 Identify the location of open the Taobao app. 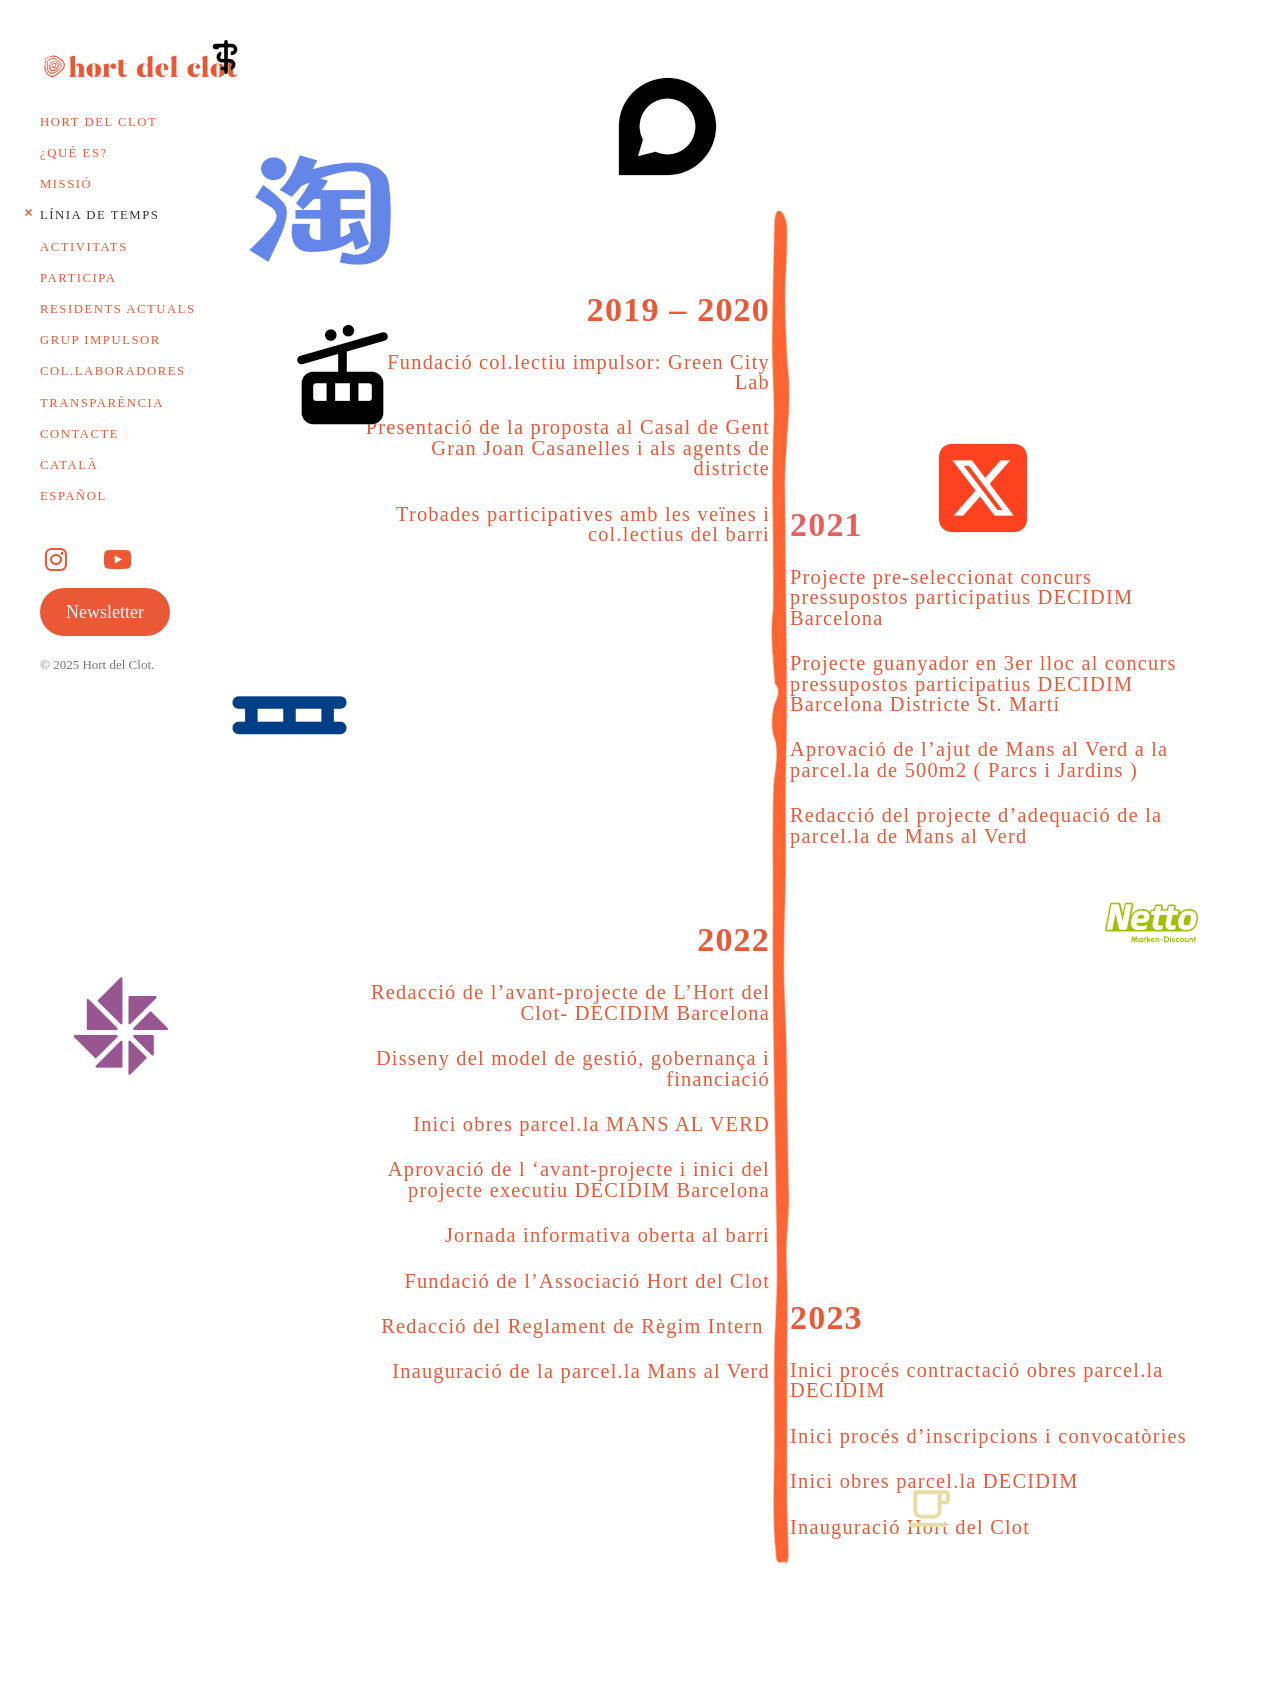
(320, 210).